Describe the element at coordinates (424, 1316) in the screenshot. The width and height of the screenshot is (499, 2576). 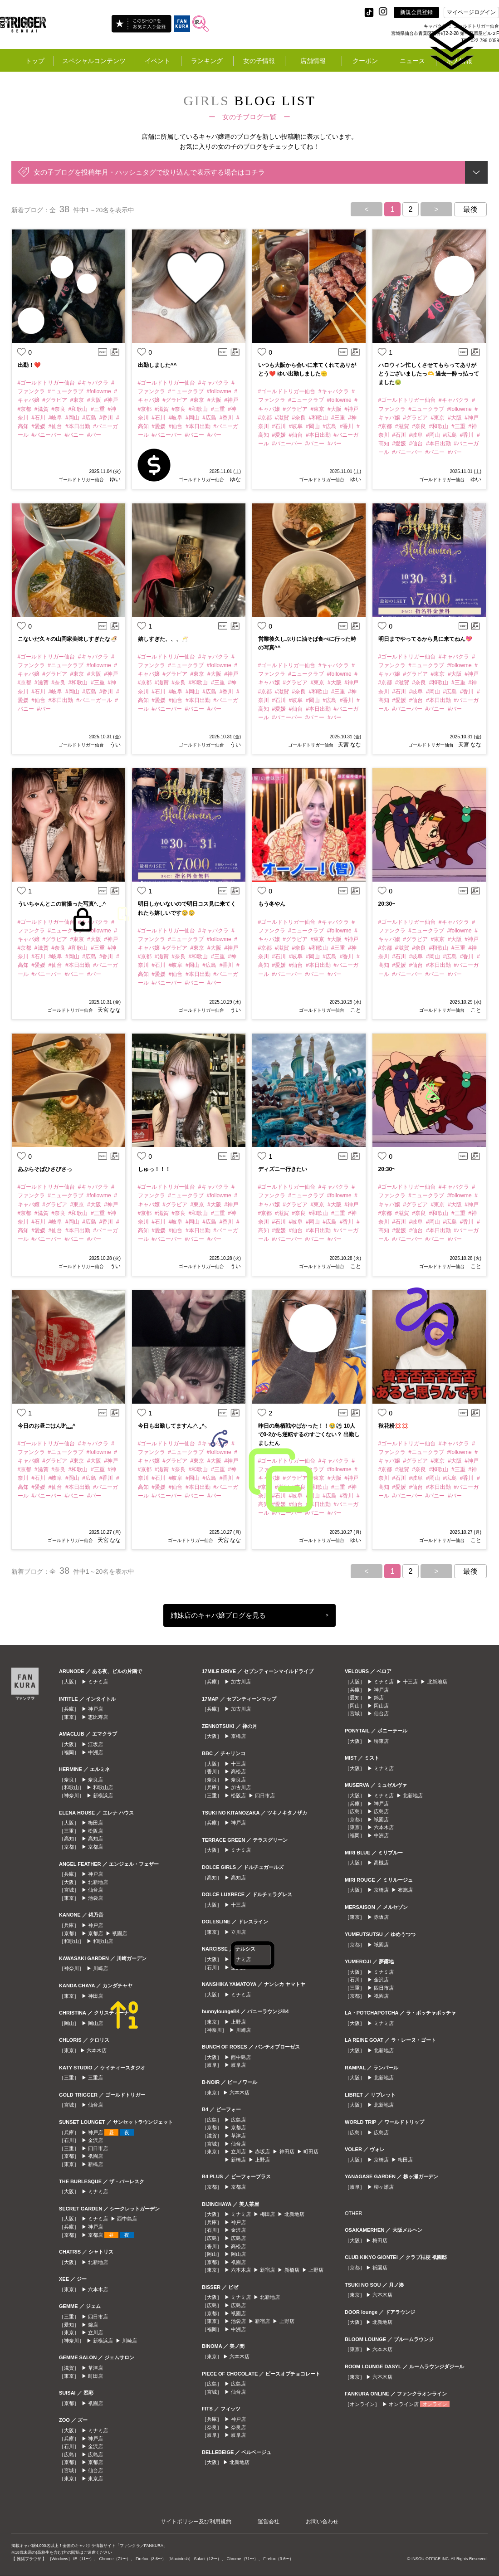
I see `decorative squiggle or flourish element` at that location.